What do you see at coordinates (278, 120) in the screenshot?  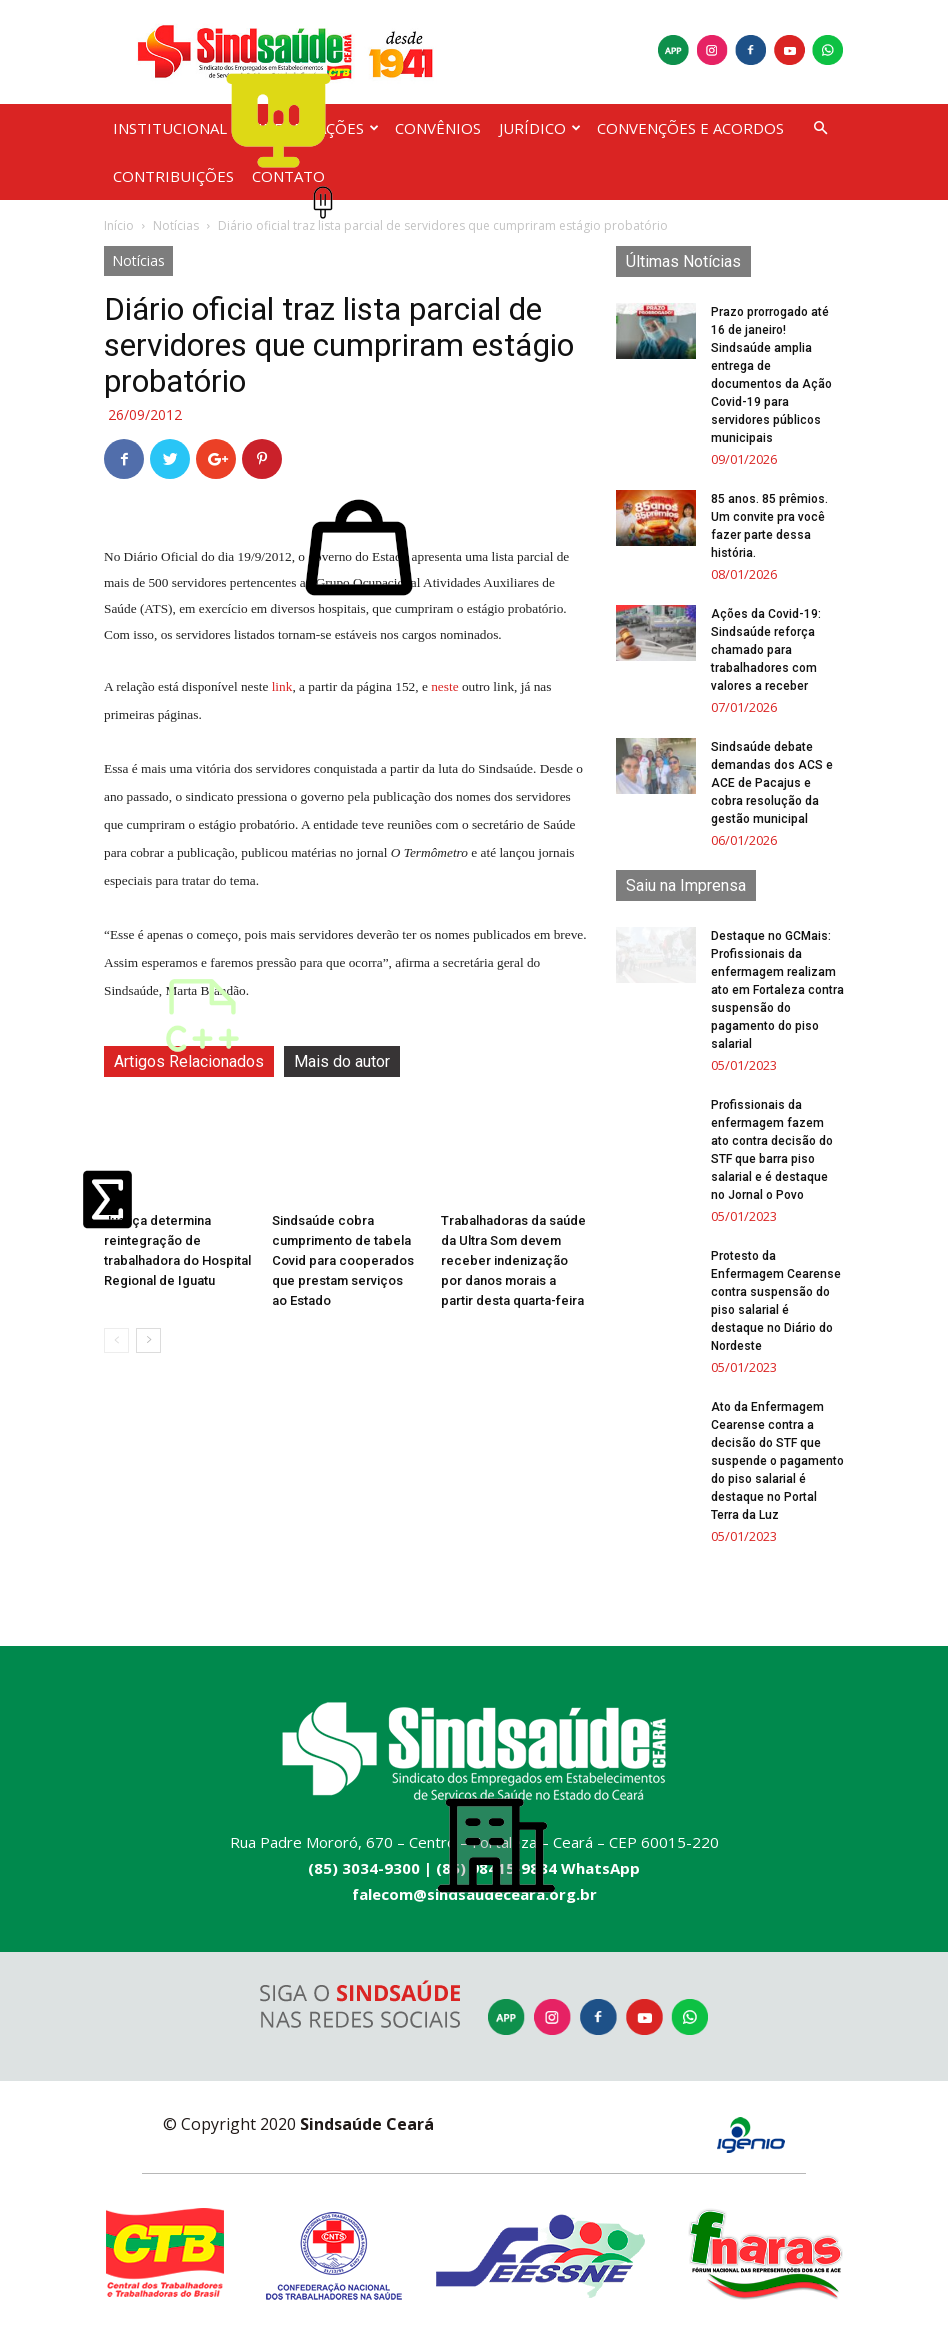 I see `view presentation analytics` at bounding box center [278, 120].